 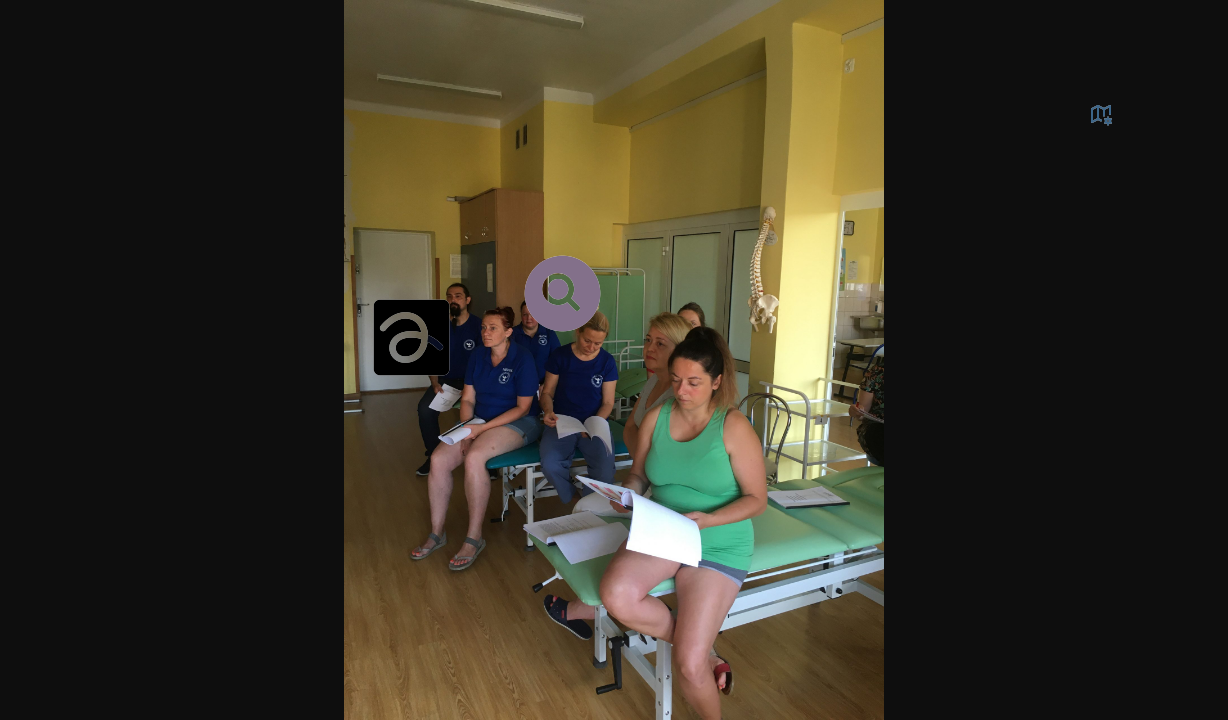 What do you see at coordinates (562, 293) in the screenshot?
I see `tap to search` at bounding box center [562, 293].